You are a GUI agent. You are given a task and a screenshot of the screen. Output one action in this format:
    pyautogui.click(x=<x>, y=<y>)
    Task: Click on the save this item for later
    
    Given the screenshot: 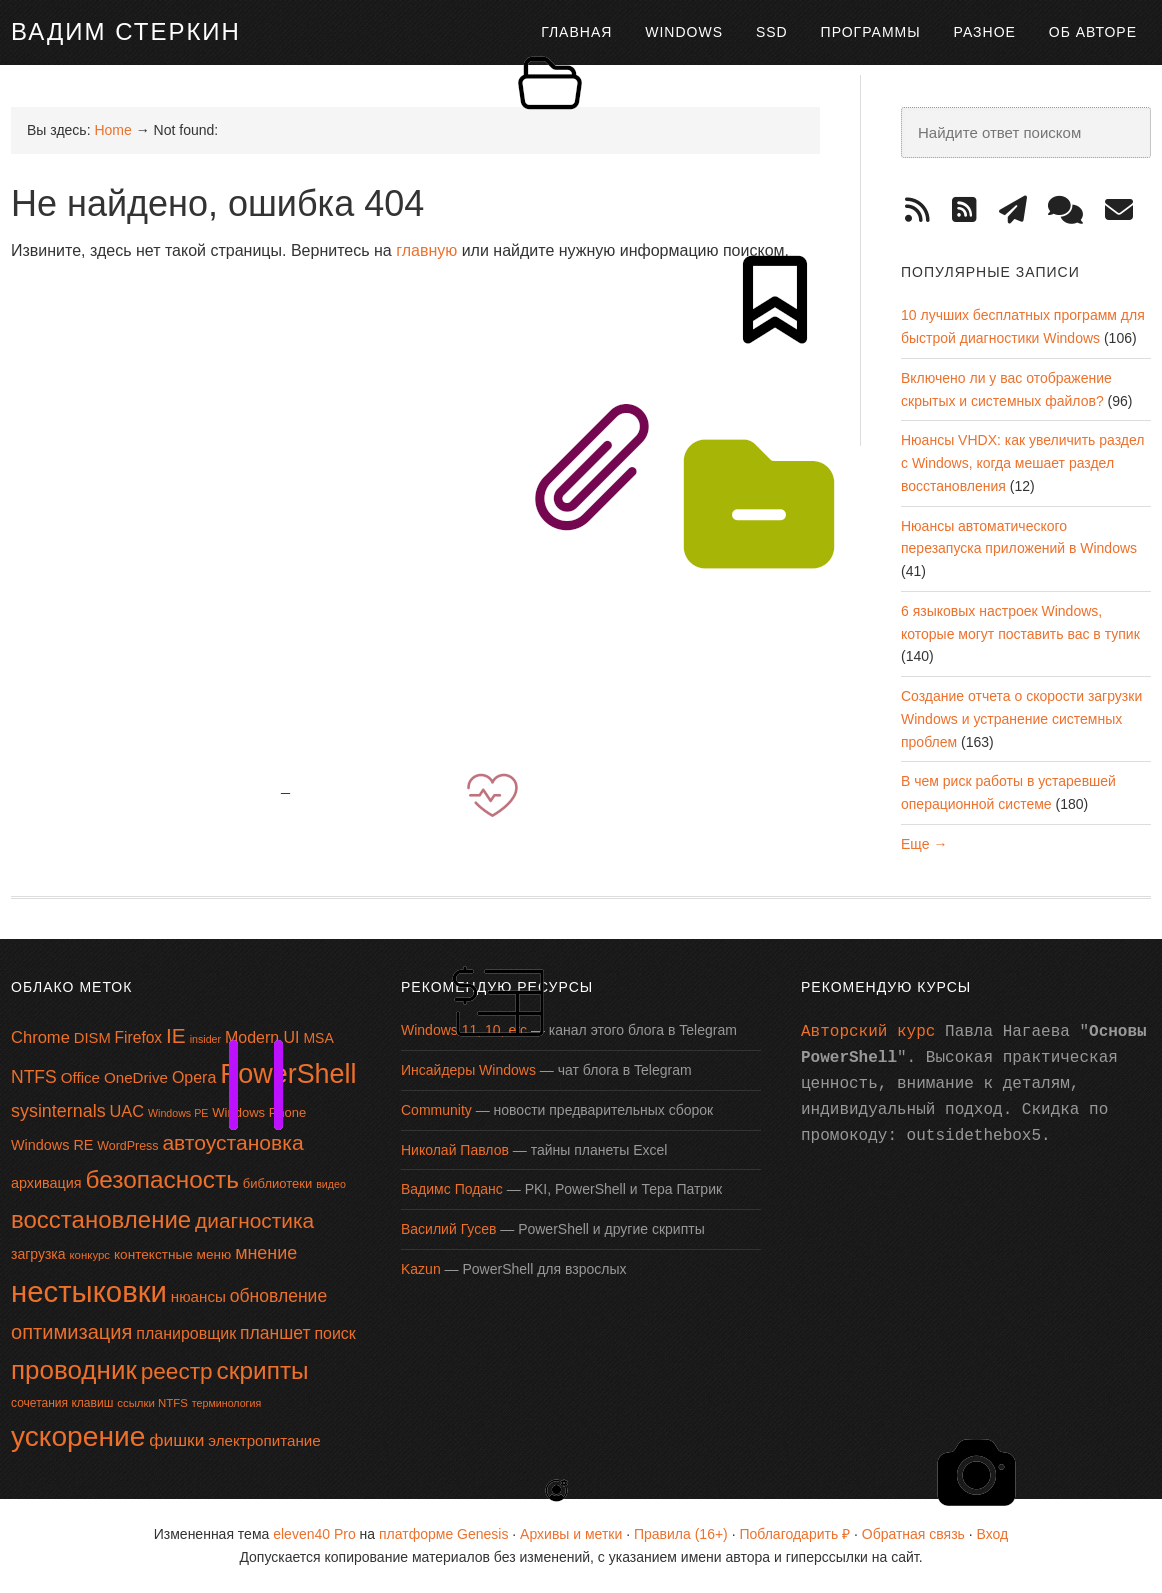 What is the action you would take?
    pyautogui.click(x=775, y=298)
    